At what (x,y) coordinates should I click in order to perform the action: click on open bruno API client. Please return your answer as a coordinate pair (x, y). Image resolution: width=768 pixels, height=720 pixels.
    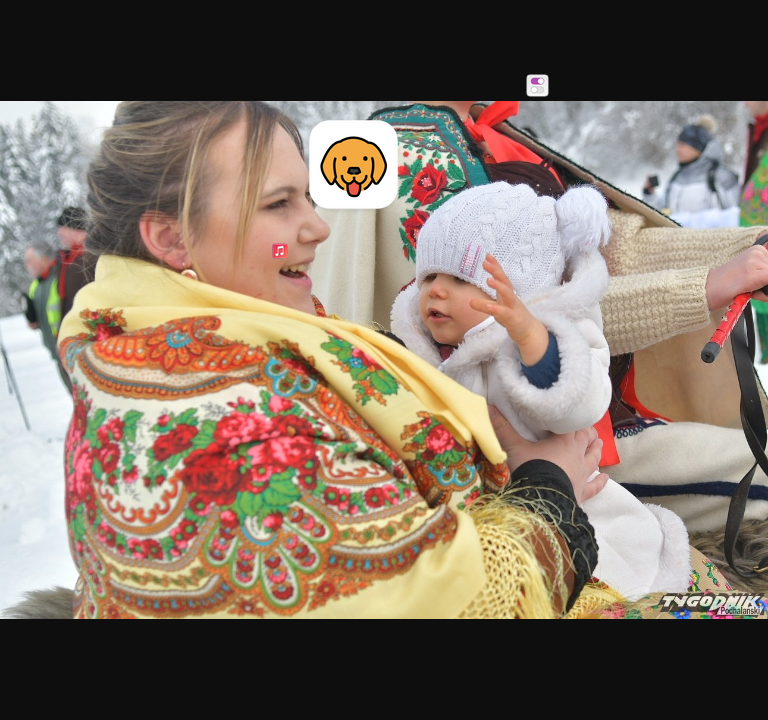
    Looking at the image, I should click on (353, 164).